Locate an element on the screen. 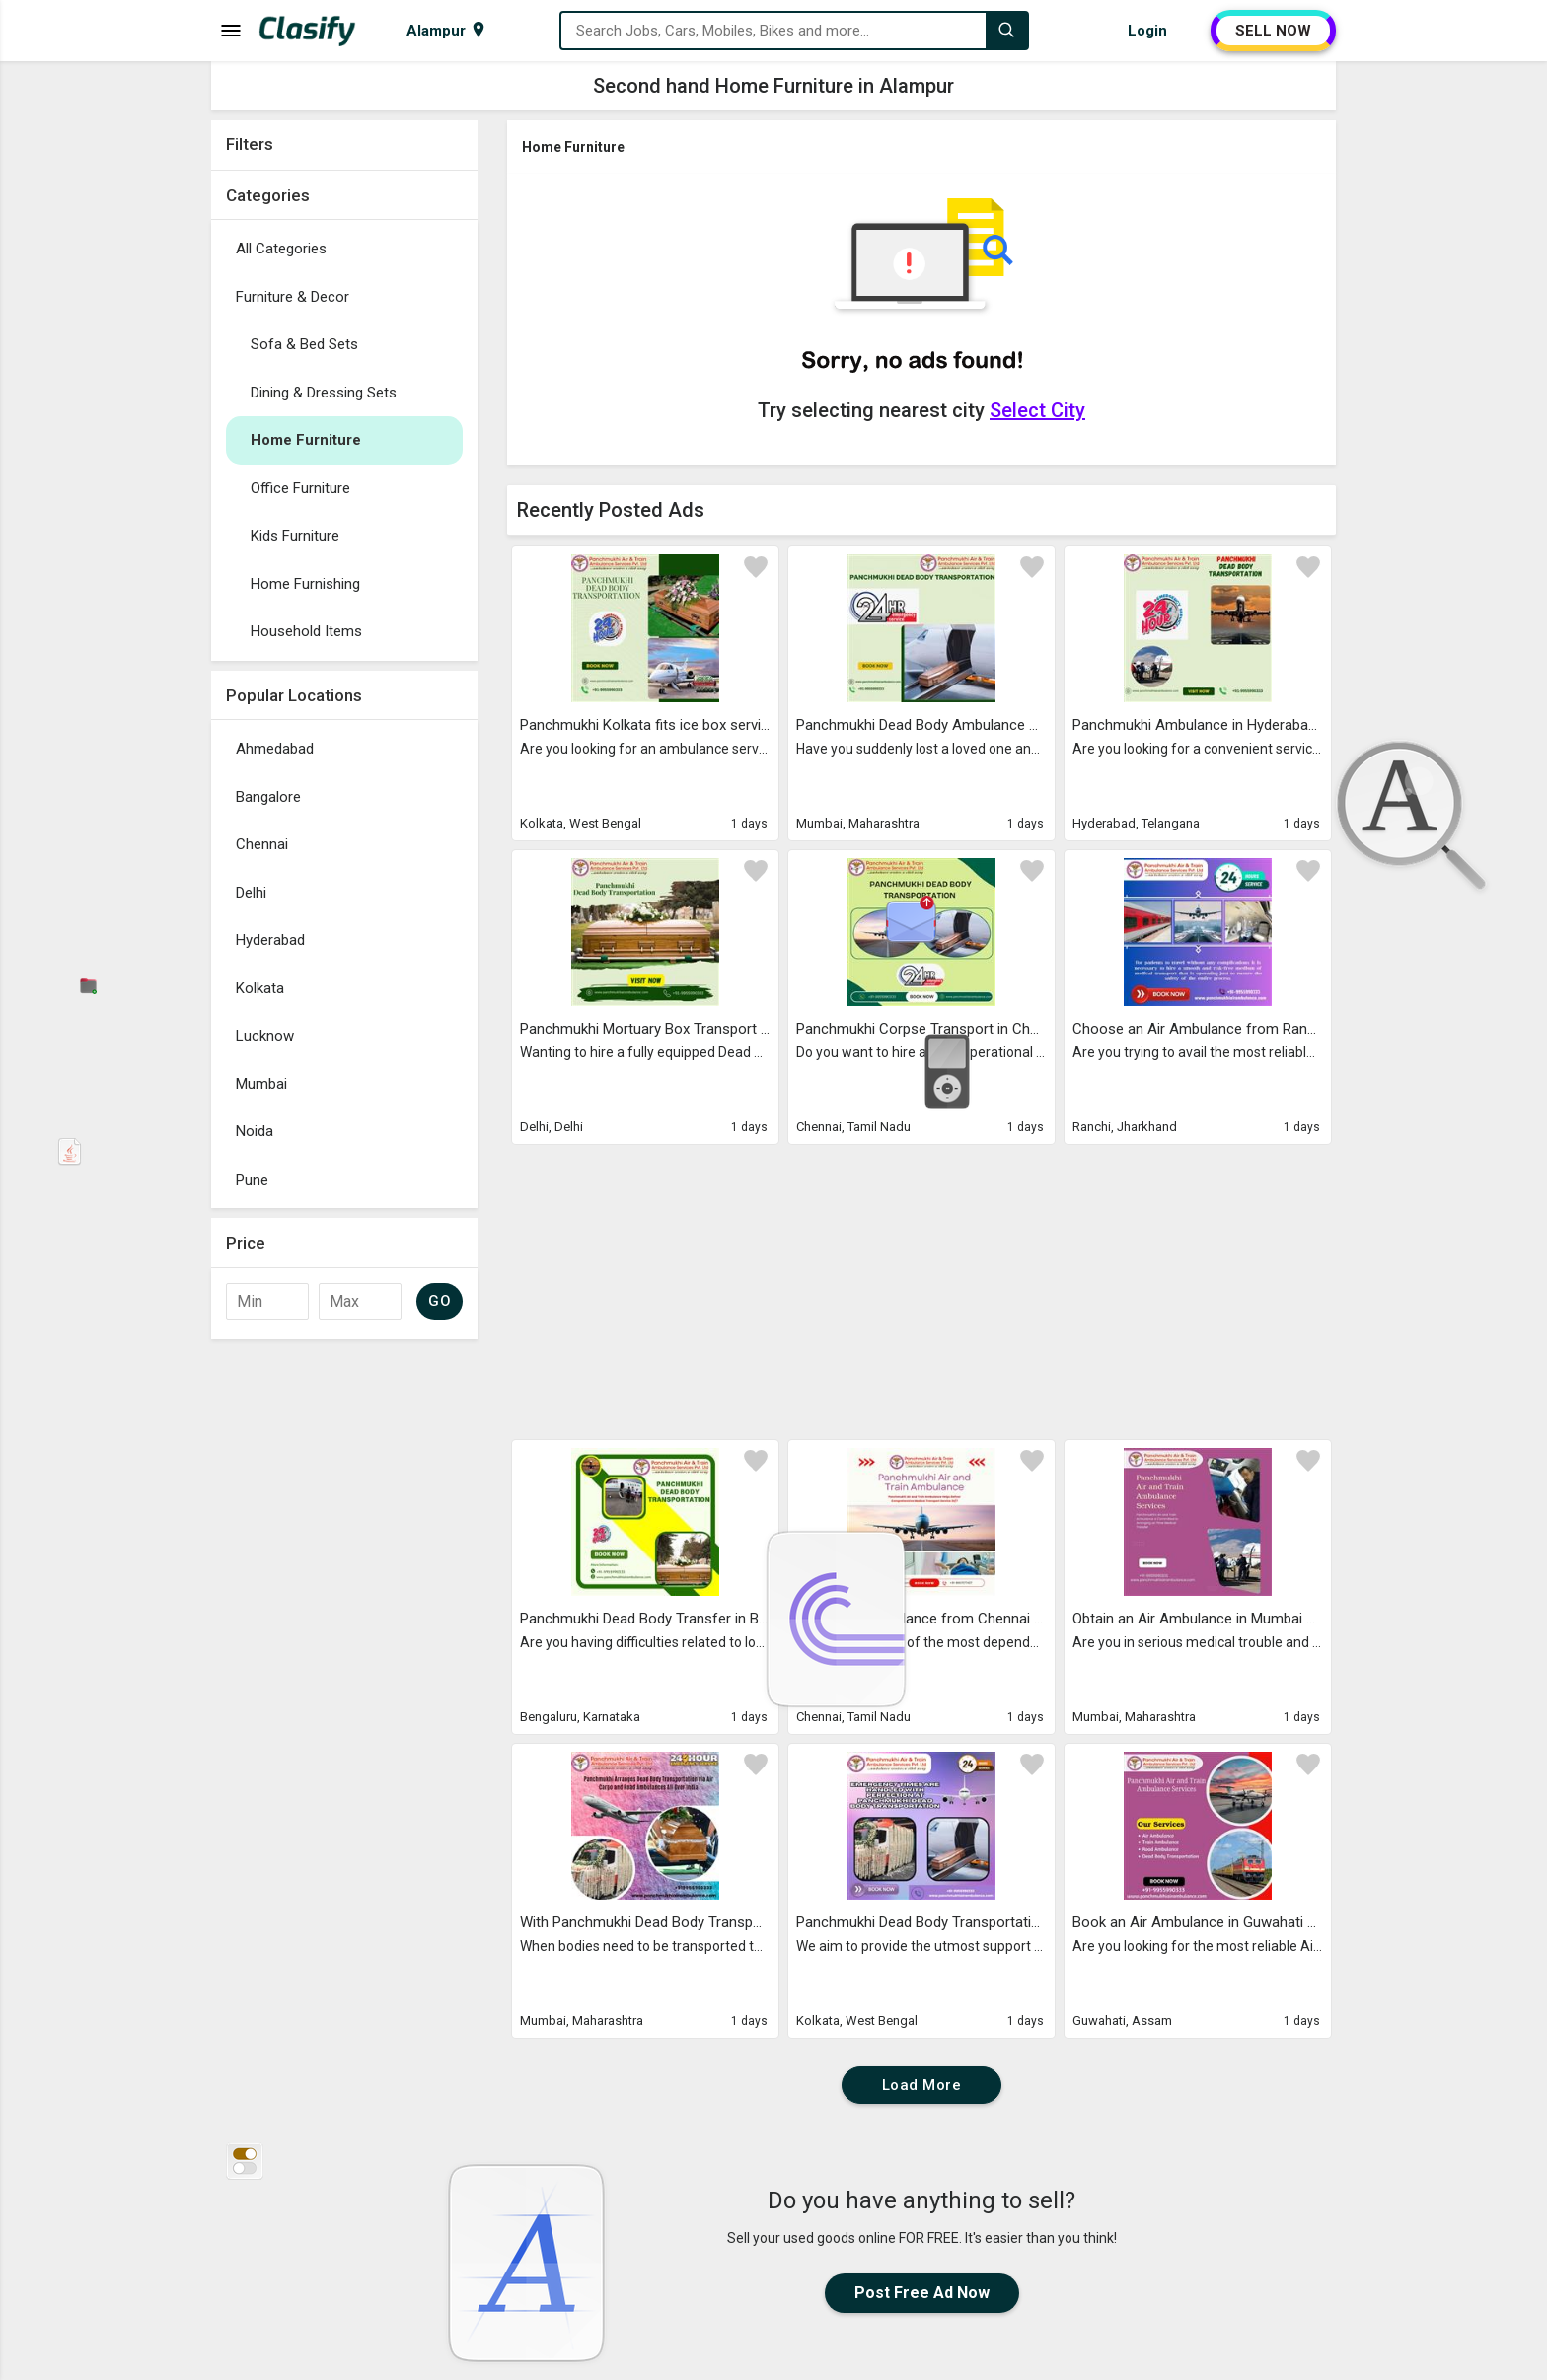  create a new folder is located at coordinates (88, 985).